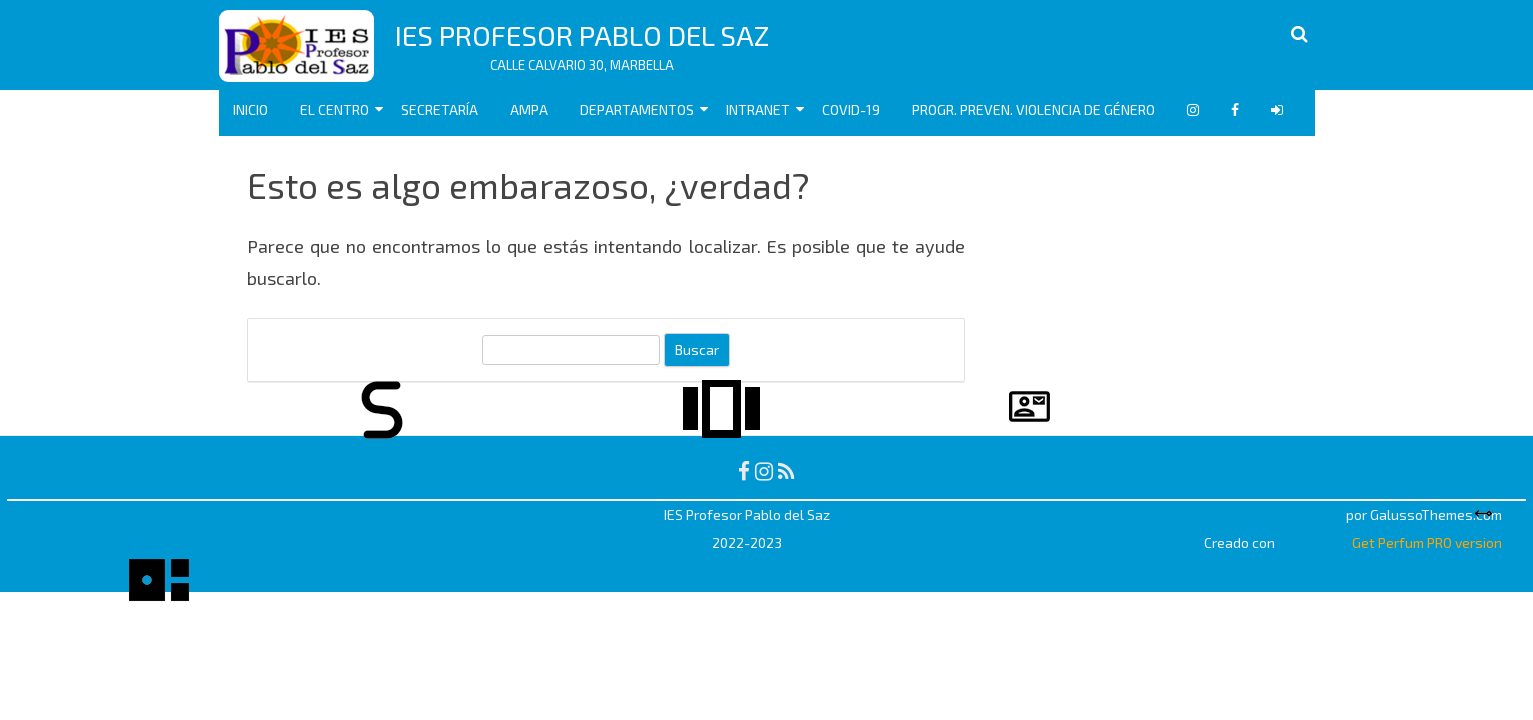 The height and width of the screenshot is (720, 1533). Describe the element at coordinates (1029, 406) in the screenshot. I see `view contact's email information` at that location.